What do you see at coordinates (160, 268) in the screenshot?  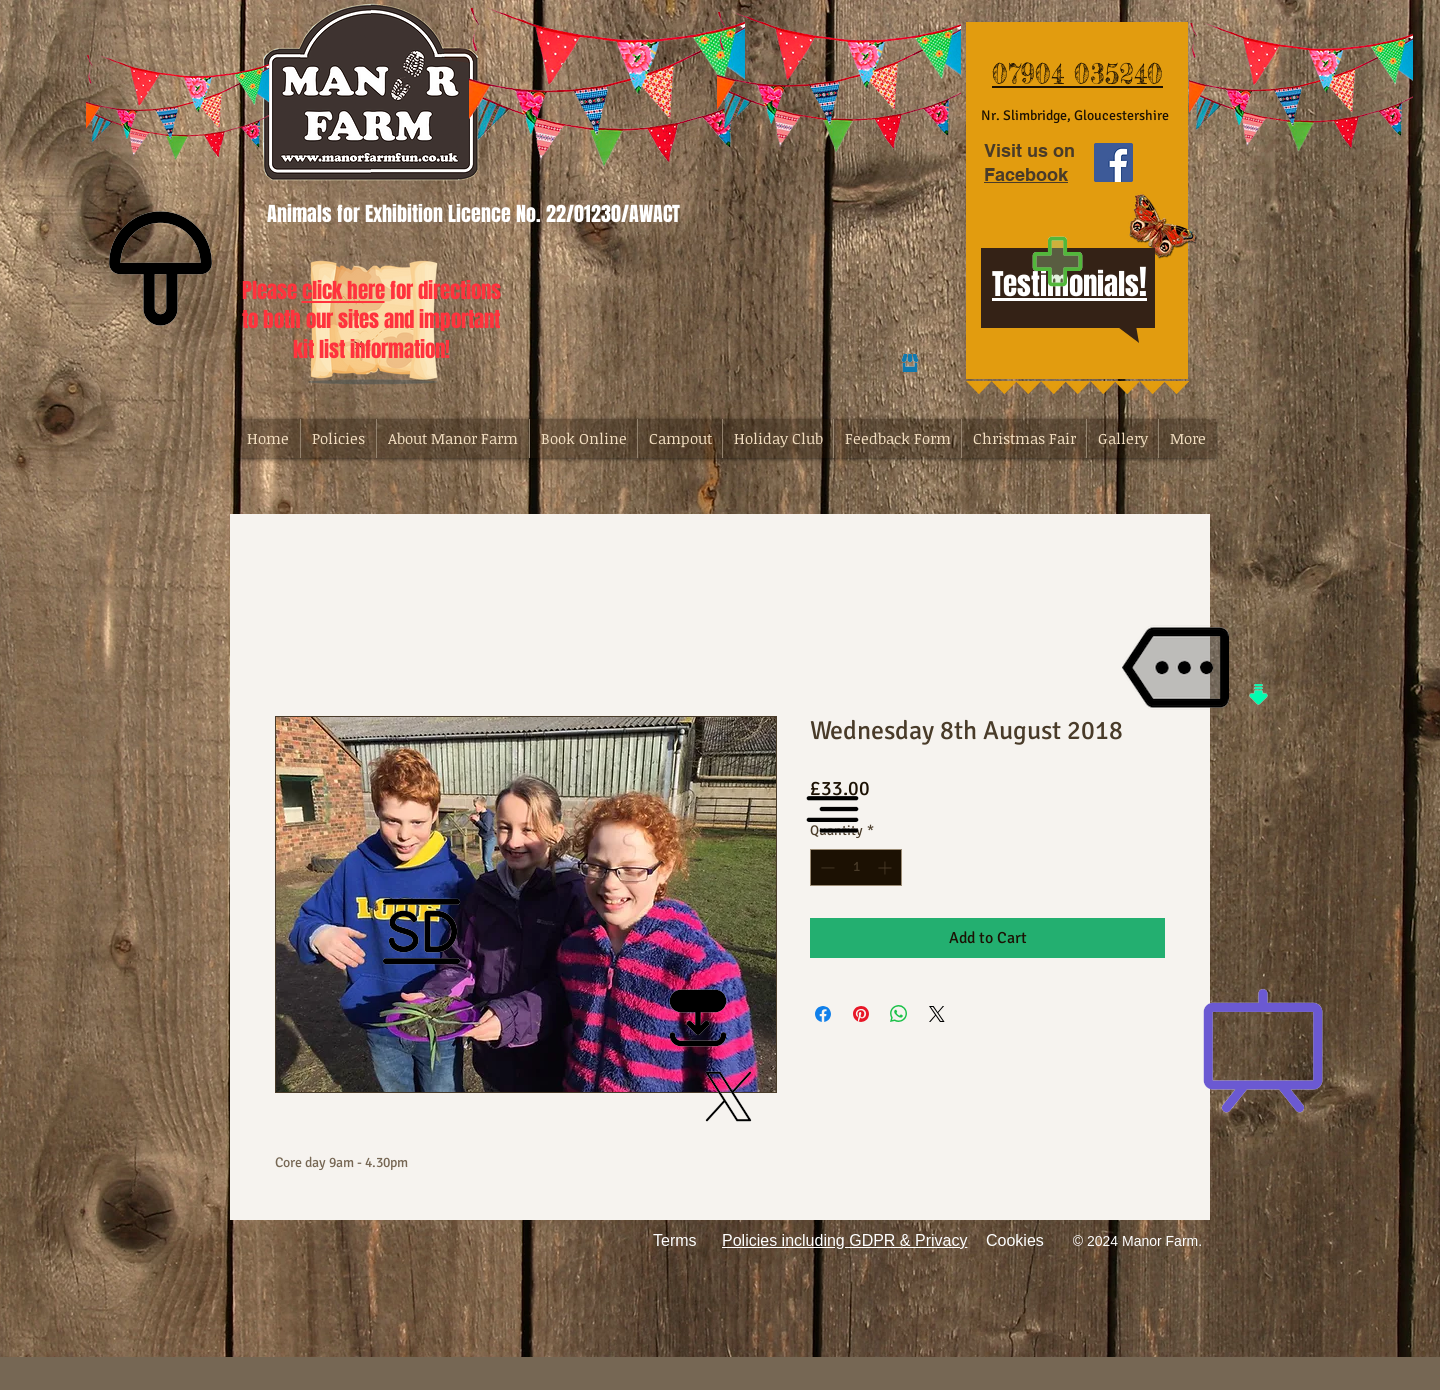 I see `browse fungi or mushroom identification` at bounding box center [160, 268].